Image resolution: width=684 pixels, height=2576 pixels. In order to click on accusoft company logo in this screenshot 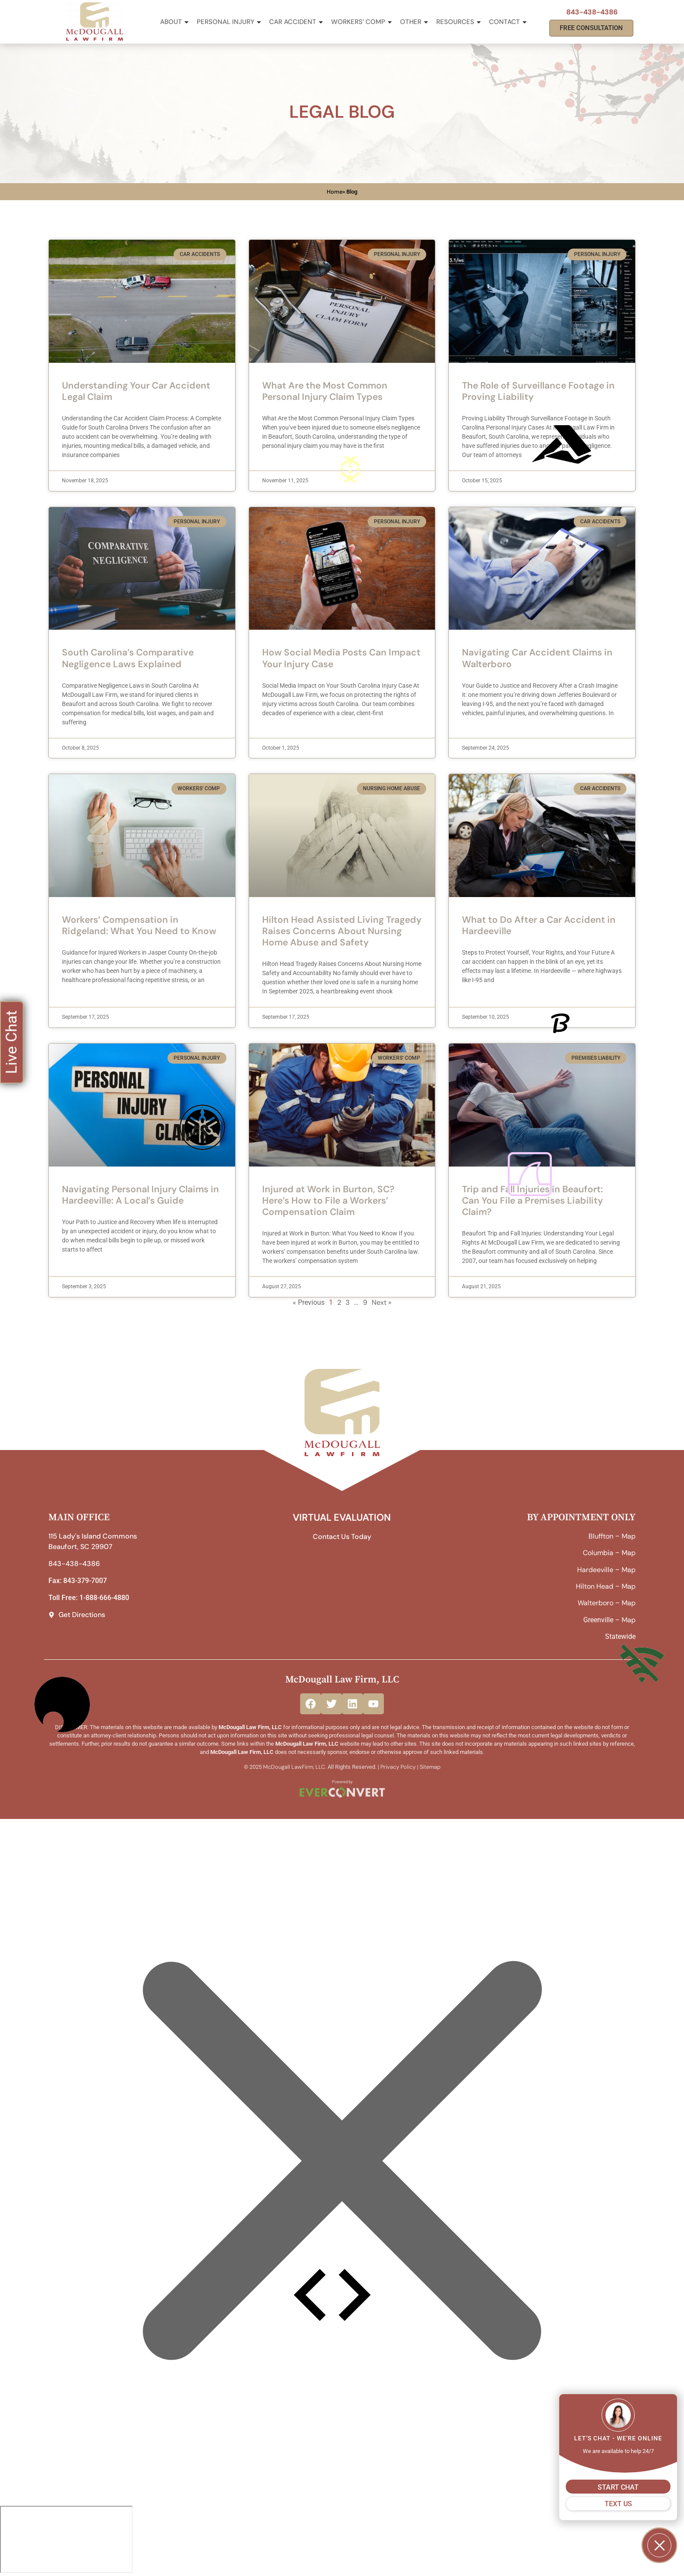, I will do `click(562, 444)`.